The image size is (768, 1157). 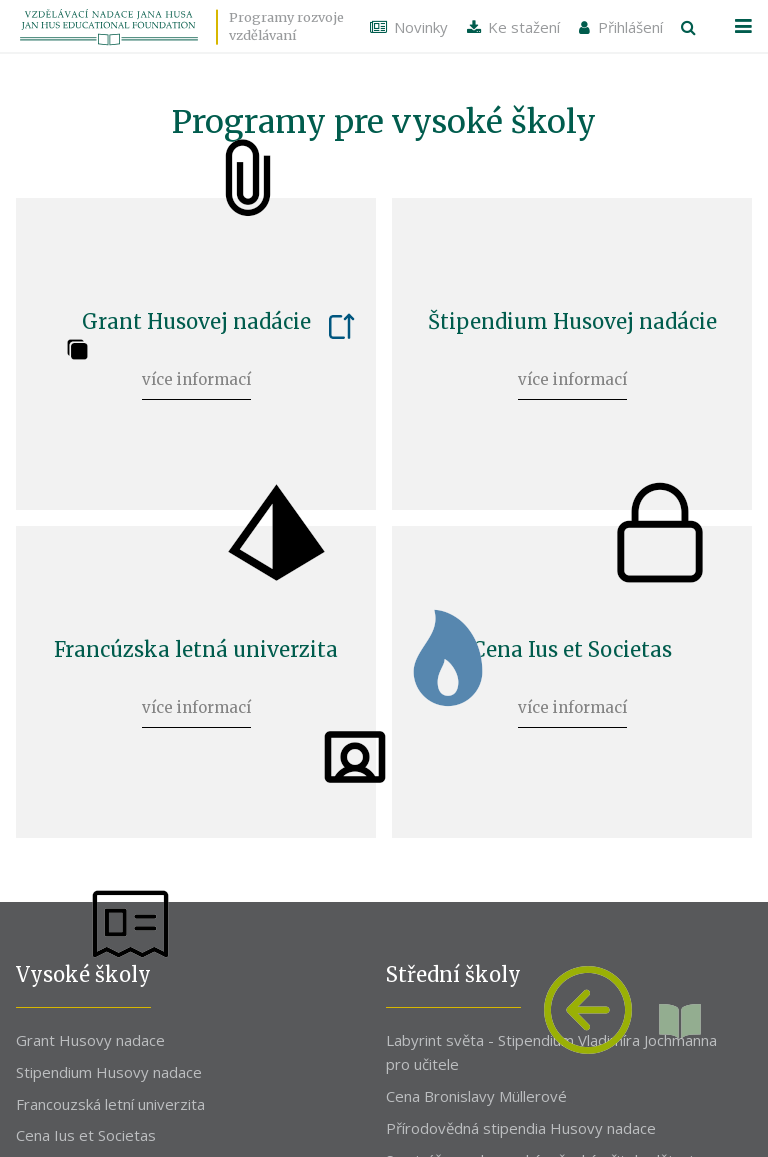 What do you see at coordinates (355, 757) in the screenshot?
I see `view user profile` at bounding box center [355, 757].